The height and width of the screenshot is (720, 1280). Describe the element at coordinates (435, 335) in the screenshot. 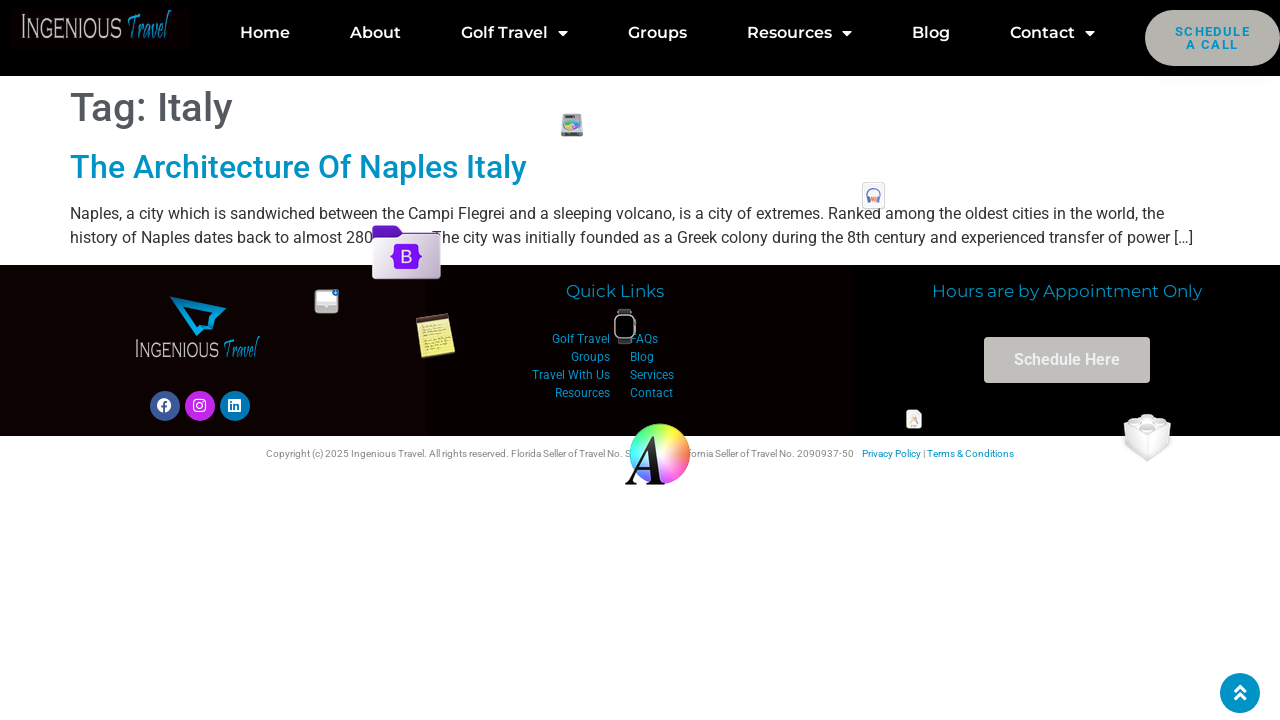

I see `open notes application` at that location.